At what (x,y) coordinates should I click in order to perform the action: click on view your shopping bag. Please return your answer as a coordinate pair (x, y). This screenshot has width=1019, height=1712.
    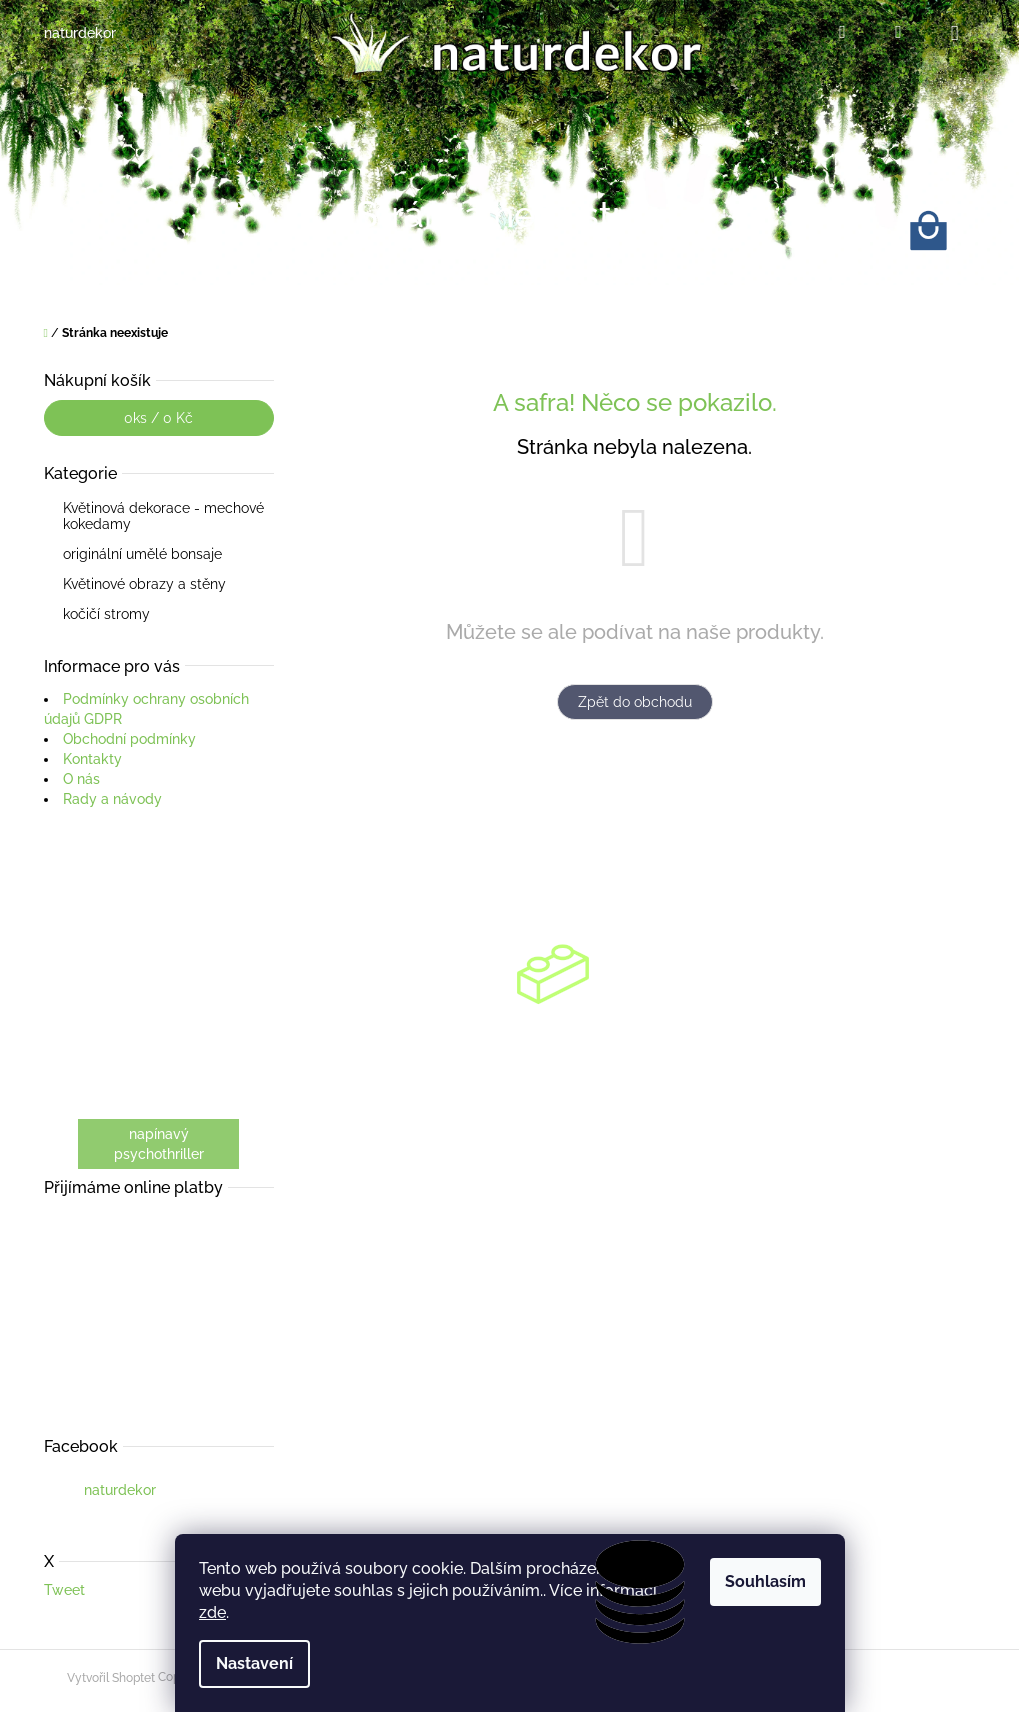
    Looking at the image, I should click on (928, 230).